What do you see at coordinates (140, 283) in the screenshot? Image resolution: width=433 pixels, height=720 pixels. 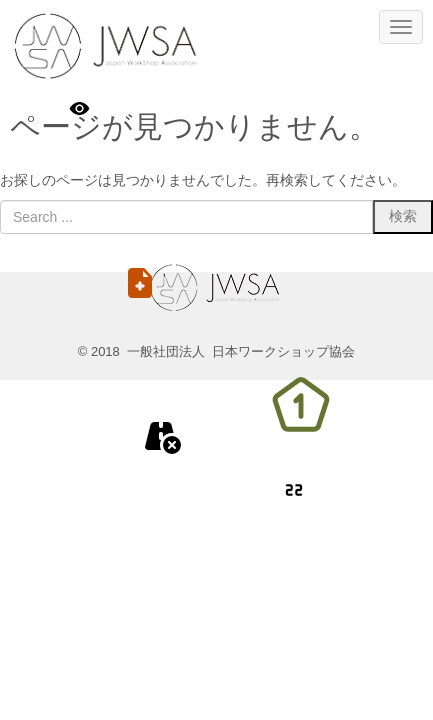 I see `create a new file` at bounding box center [140, 283].